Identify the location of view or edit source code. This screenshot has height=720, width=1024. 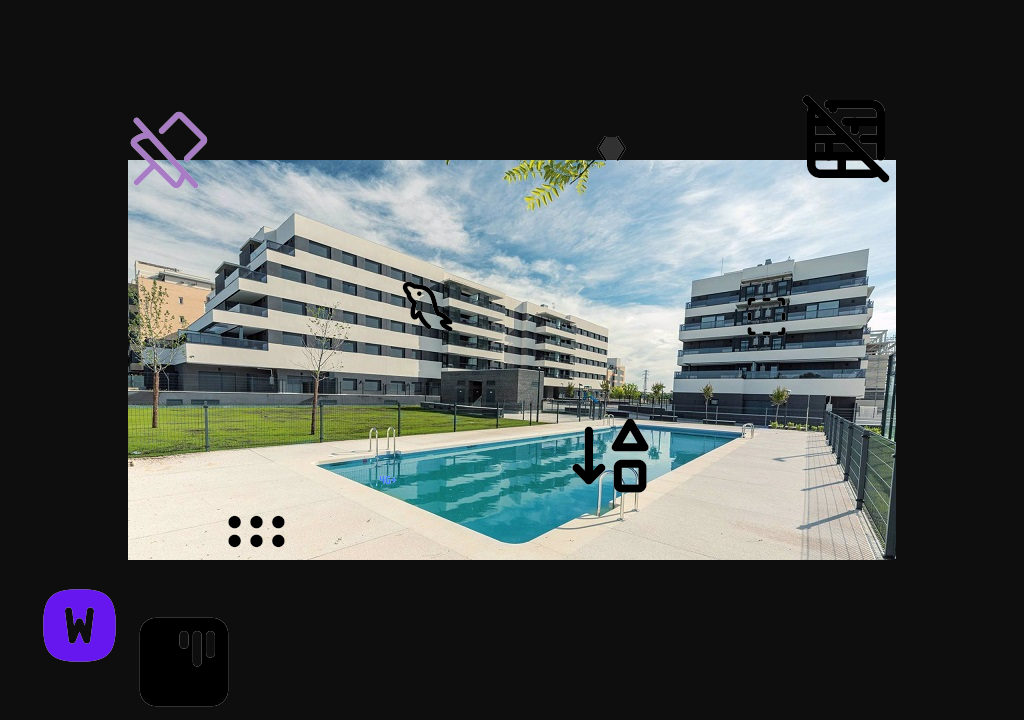
(611, 148).